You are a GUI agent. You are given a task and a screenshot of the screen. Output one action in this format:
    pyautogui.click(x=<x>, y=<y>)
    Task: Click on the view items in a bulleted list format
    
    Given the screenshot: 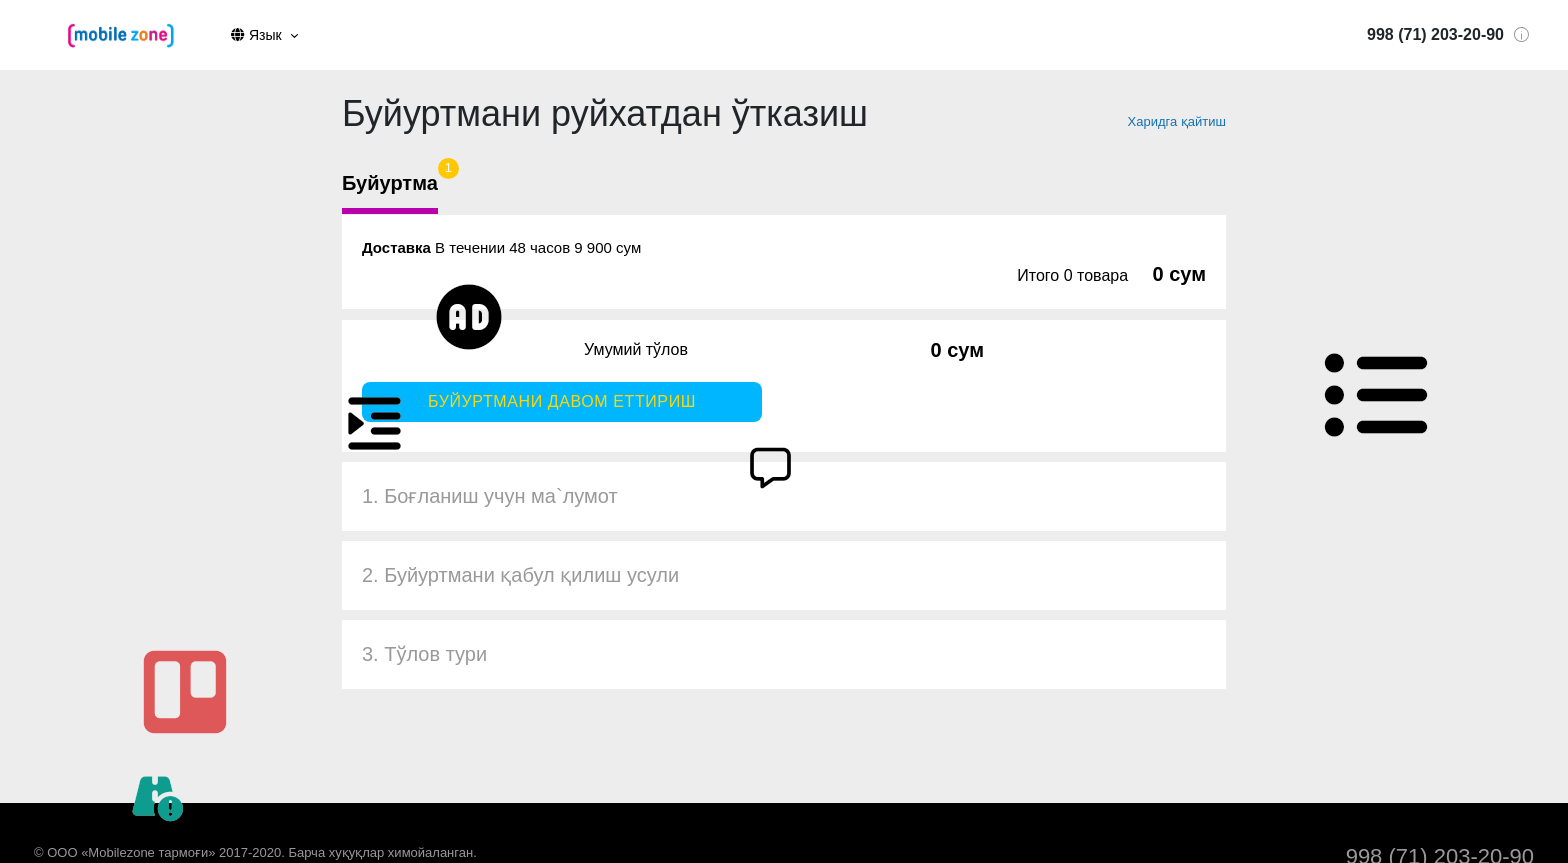 What is the action you would take?
    pyautogui.click(x=1376, y=395)
    